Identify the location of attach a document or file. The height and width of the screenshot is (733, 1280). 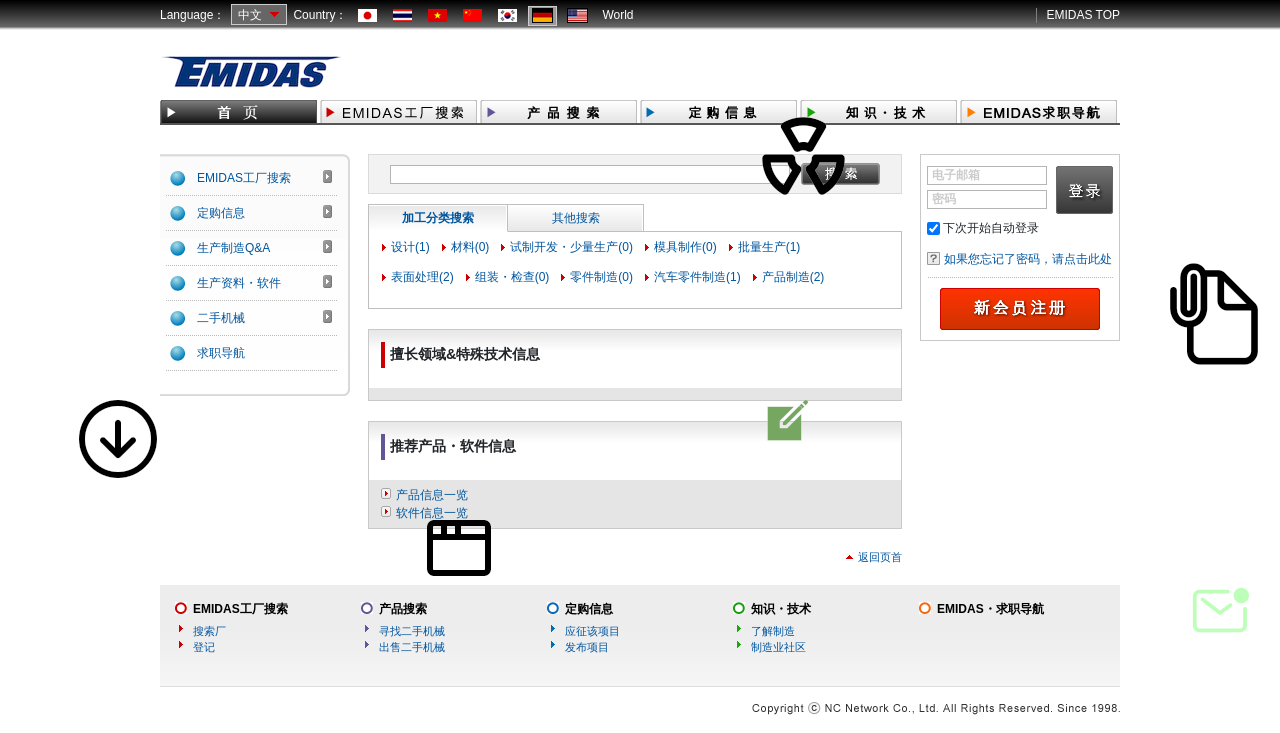
(1214, 314).